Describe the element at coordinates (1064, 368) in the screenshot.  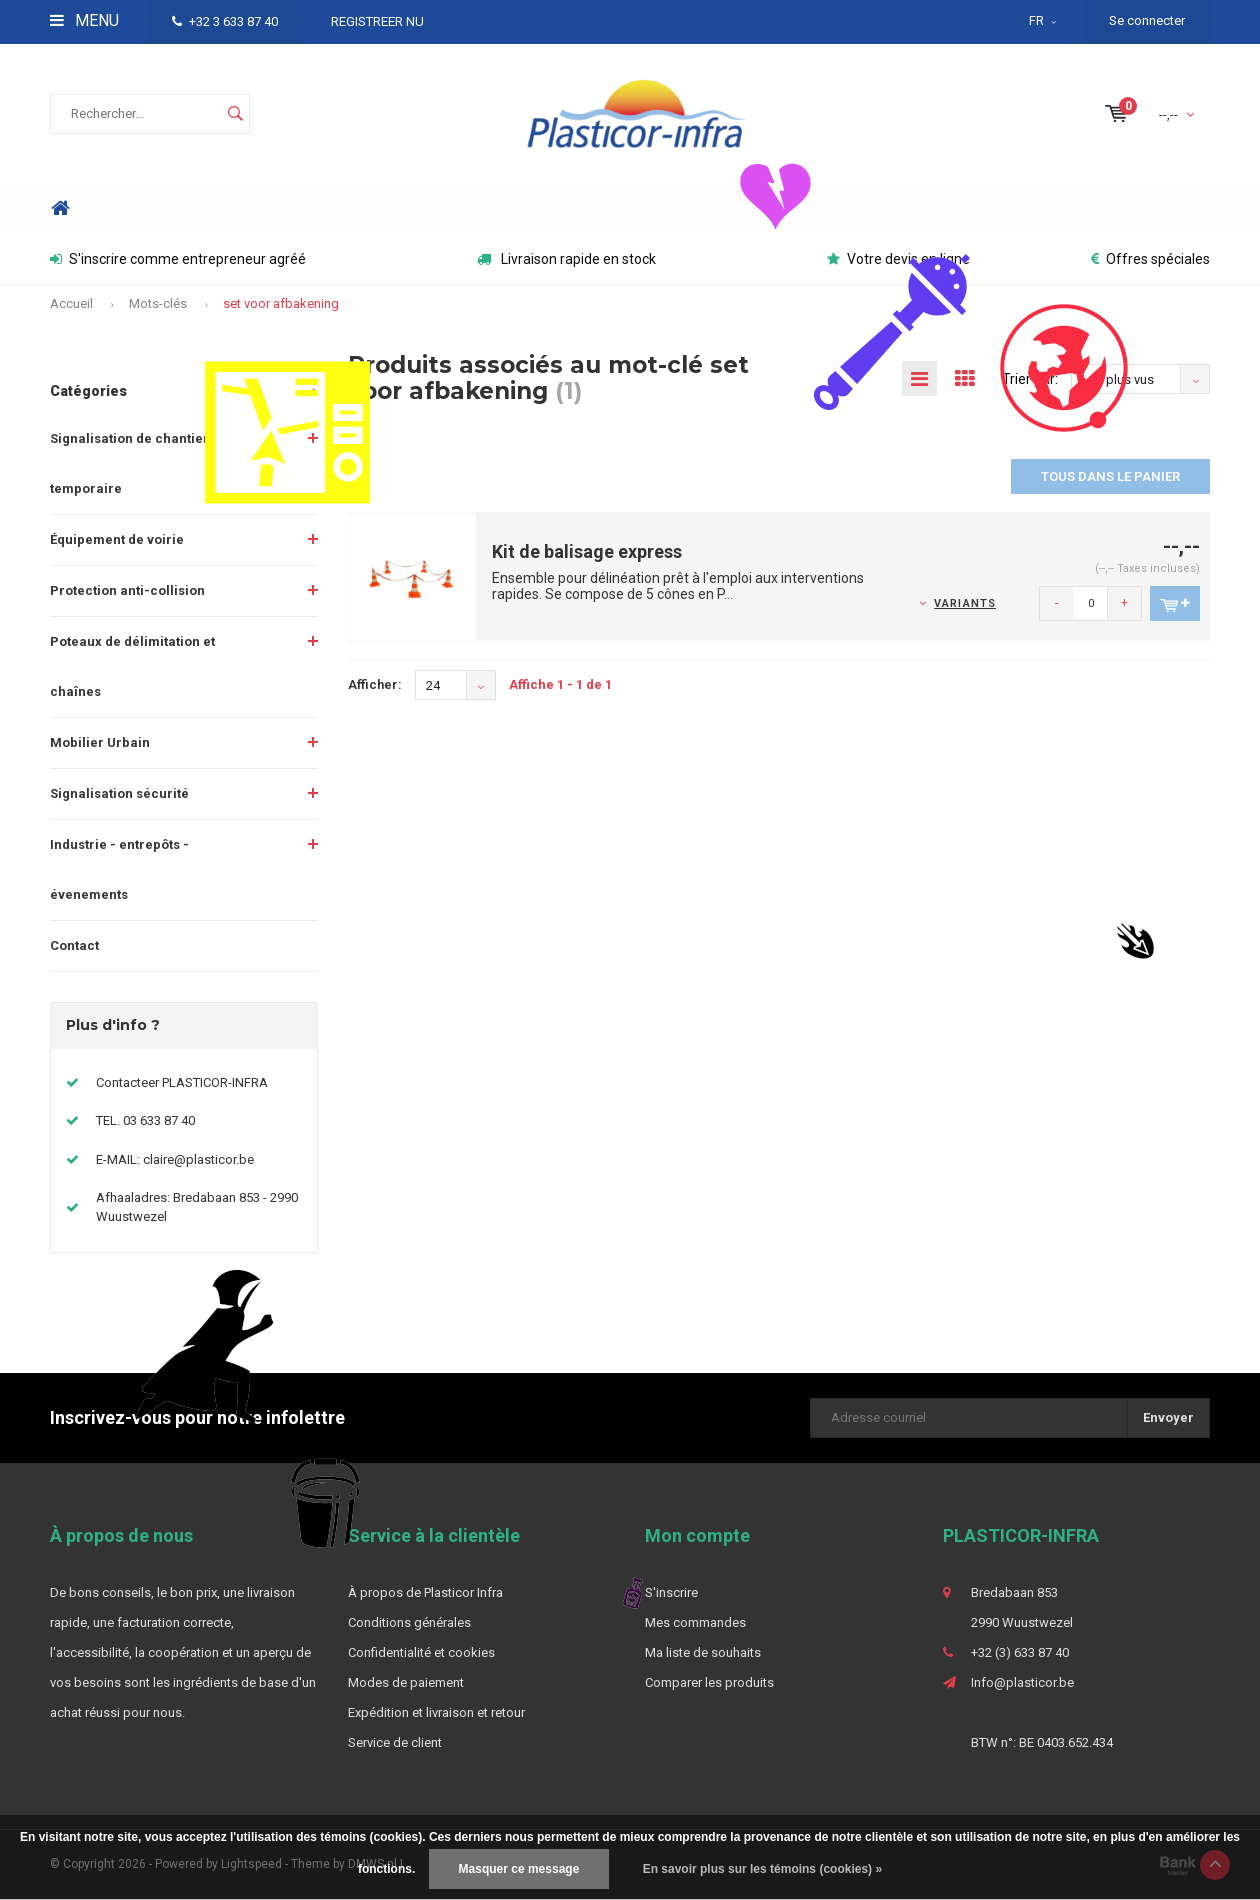
I see `view orbital or satellite tracking` at that location.